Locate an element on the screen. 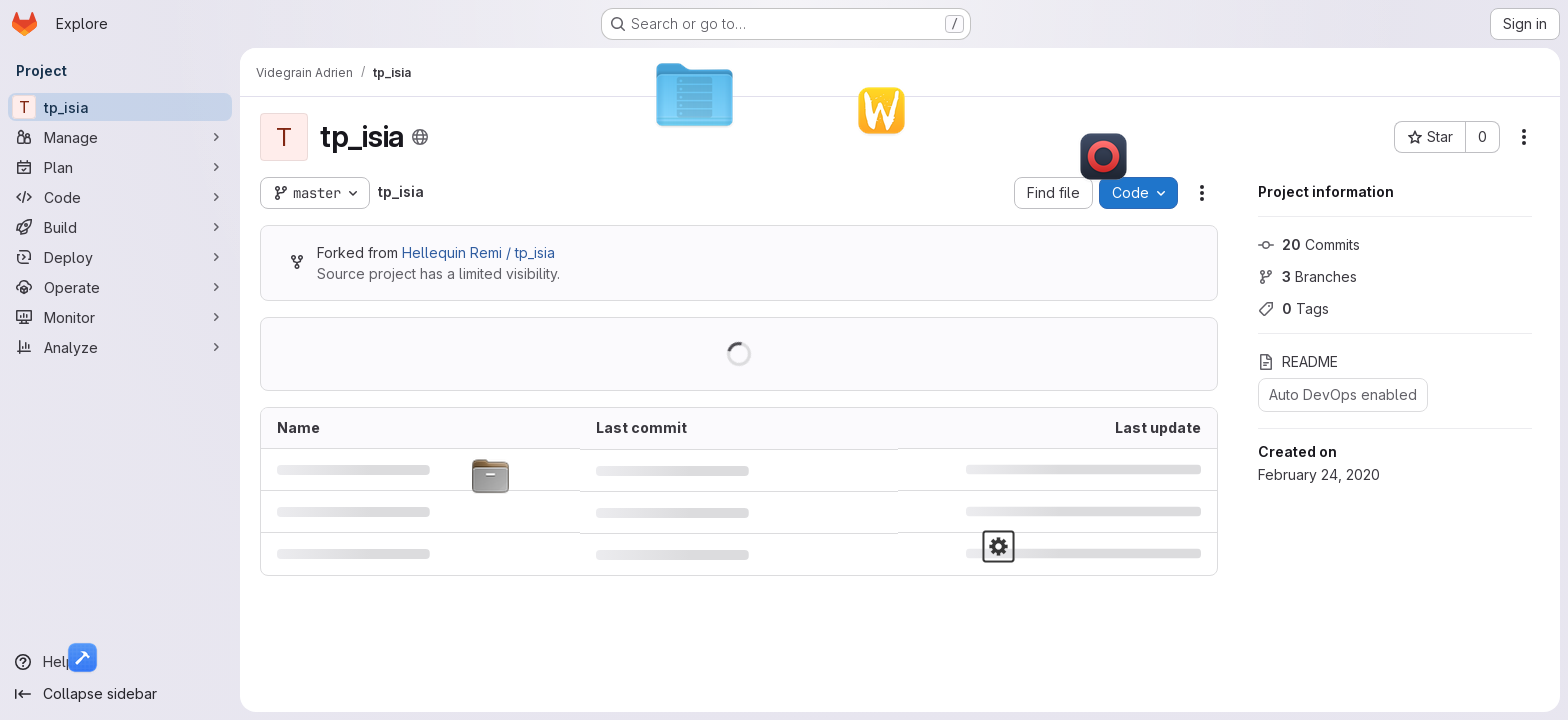 Image resolution: width=1568 pixels, height=720 pixels. open the wayland display server application is located at coordinates (881, 110).